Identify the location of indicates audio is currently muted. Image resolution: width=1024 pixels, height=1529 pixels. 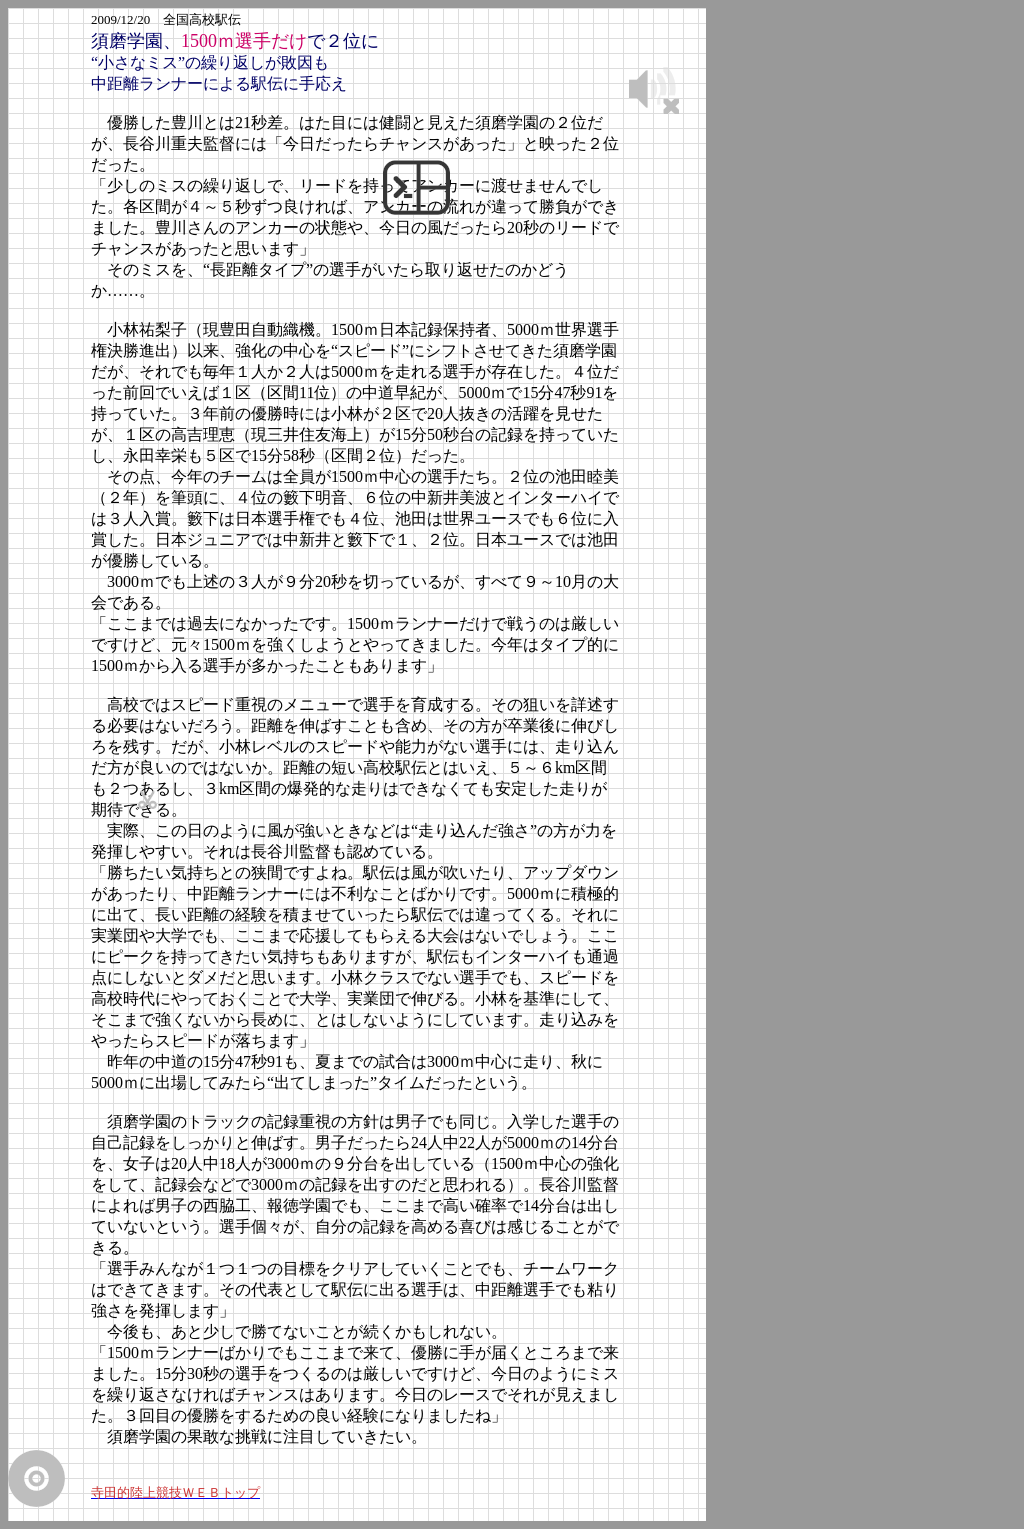
(654, 89).